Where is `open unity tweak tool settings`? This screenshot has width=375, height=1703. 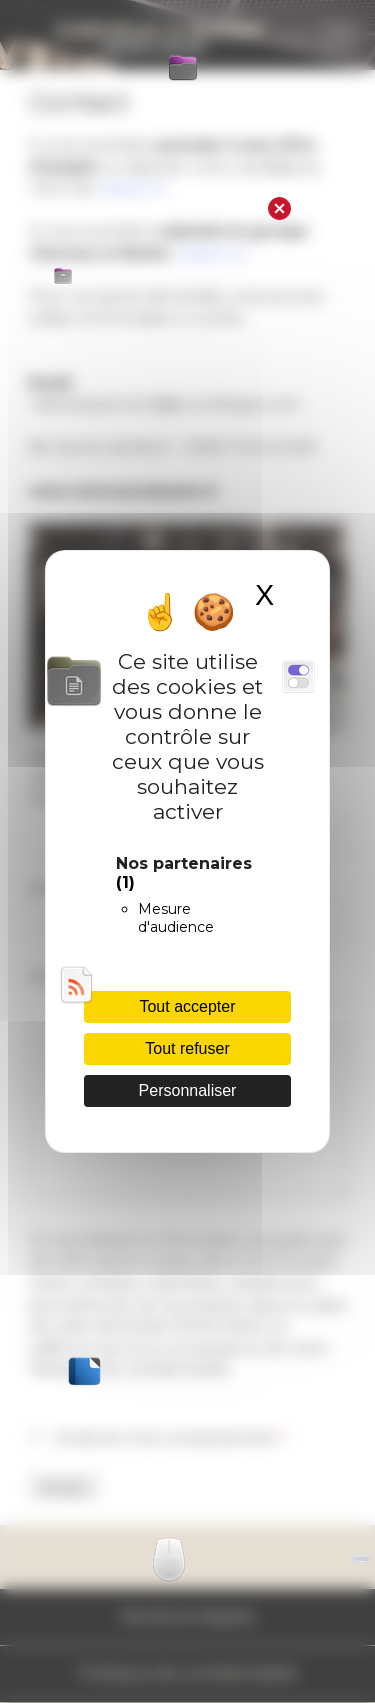 open unity tweak tool settings is located at coordinates (298, 676).